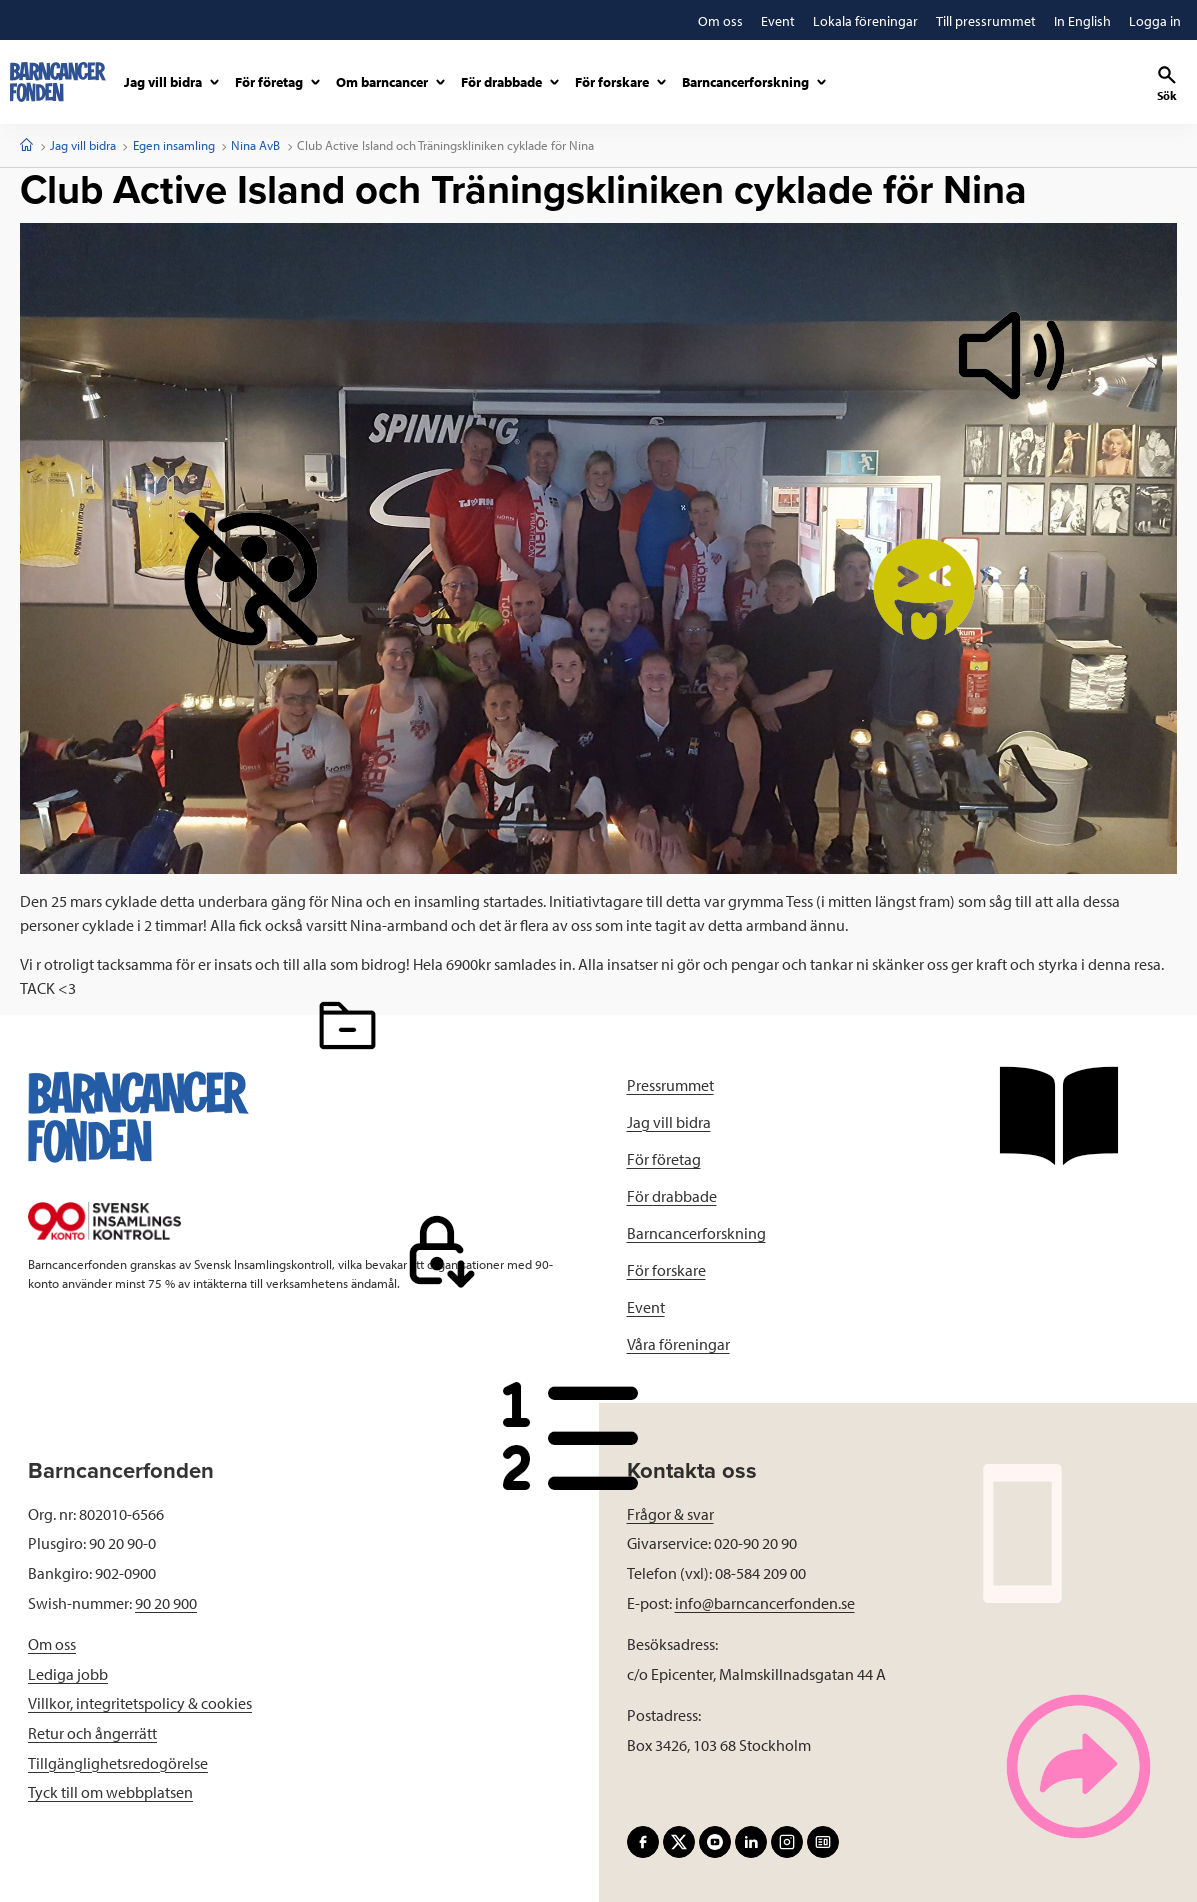  Describe the element at coordinates (347, 1025) in the screenshot. I see `remove a file or item from this folder` at that location.